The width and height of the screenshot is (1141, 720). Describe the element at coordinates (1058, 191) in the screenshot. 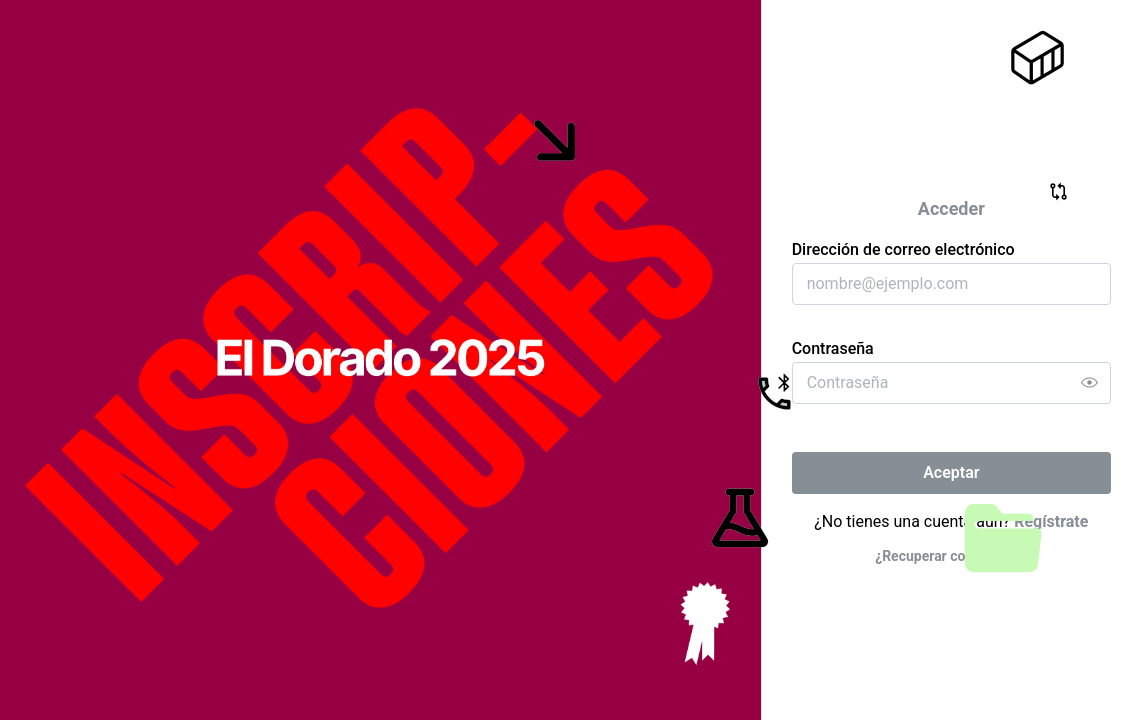

I see `compare branches or commits in a repository` at that location.